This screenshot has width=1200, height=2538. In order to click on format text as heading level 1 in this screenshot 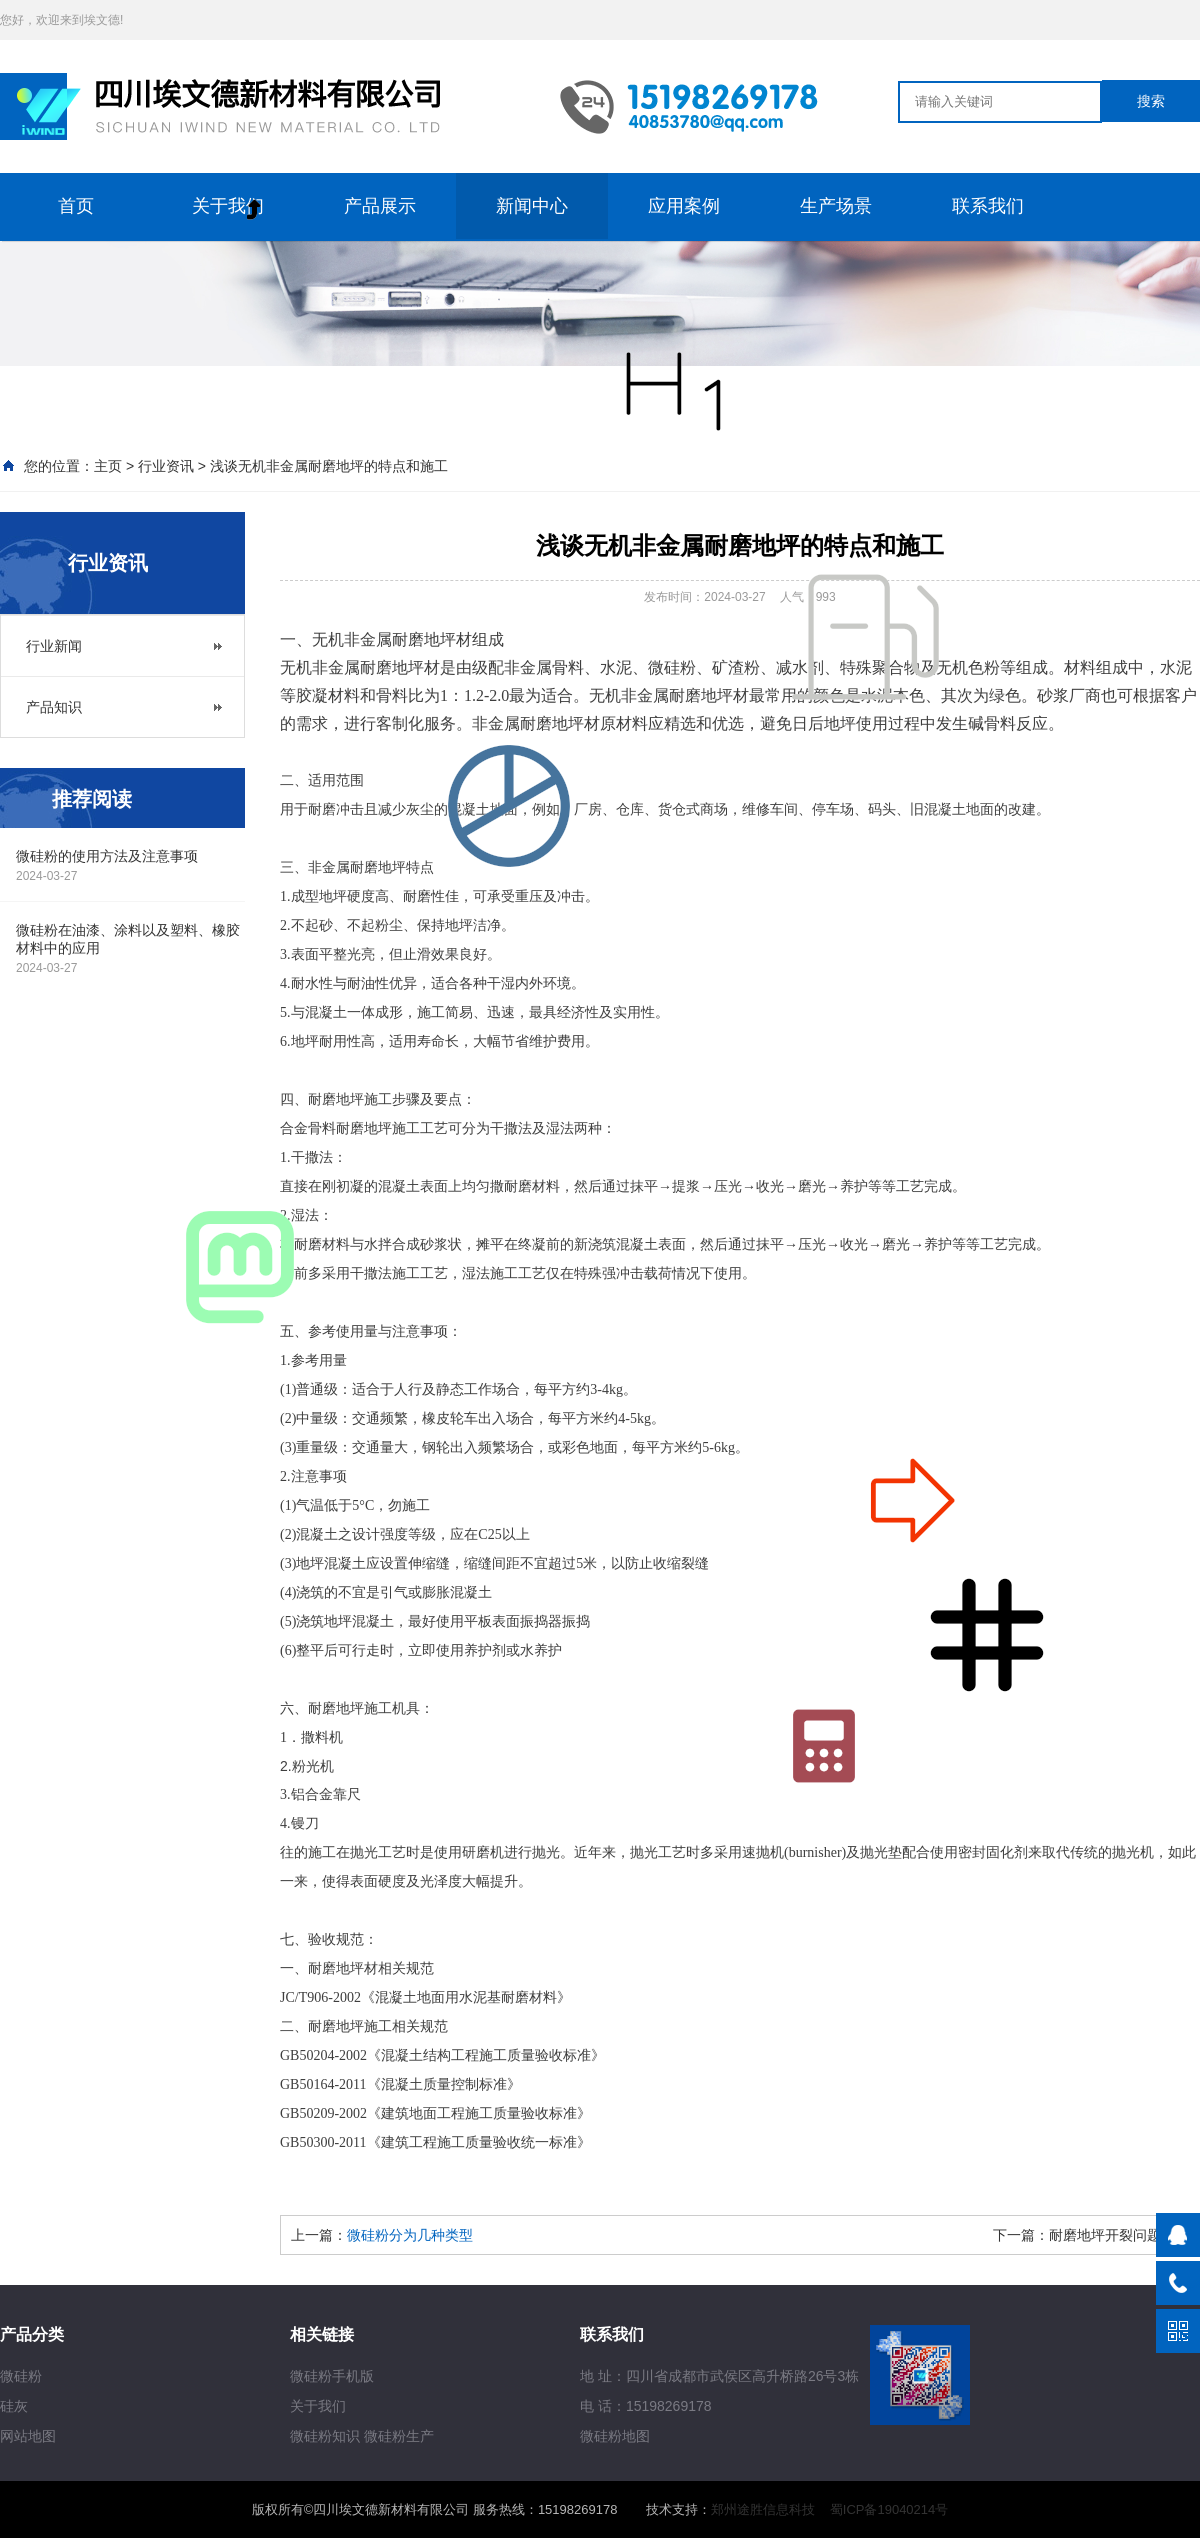, I will do `click(671, 389)`.